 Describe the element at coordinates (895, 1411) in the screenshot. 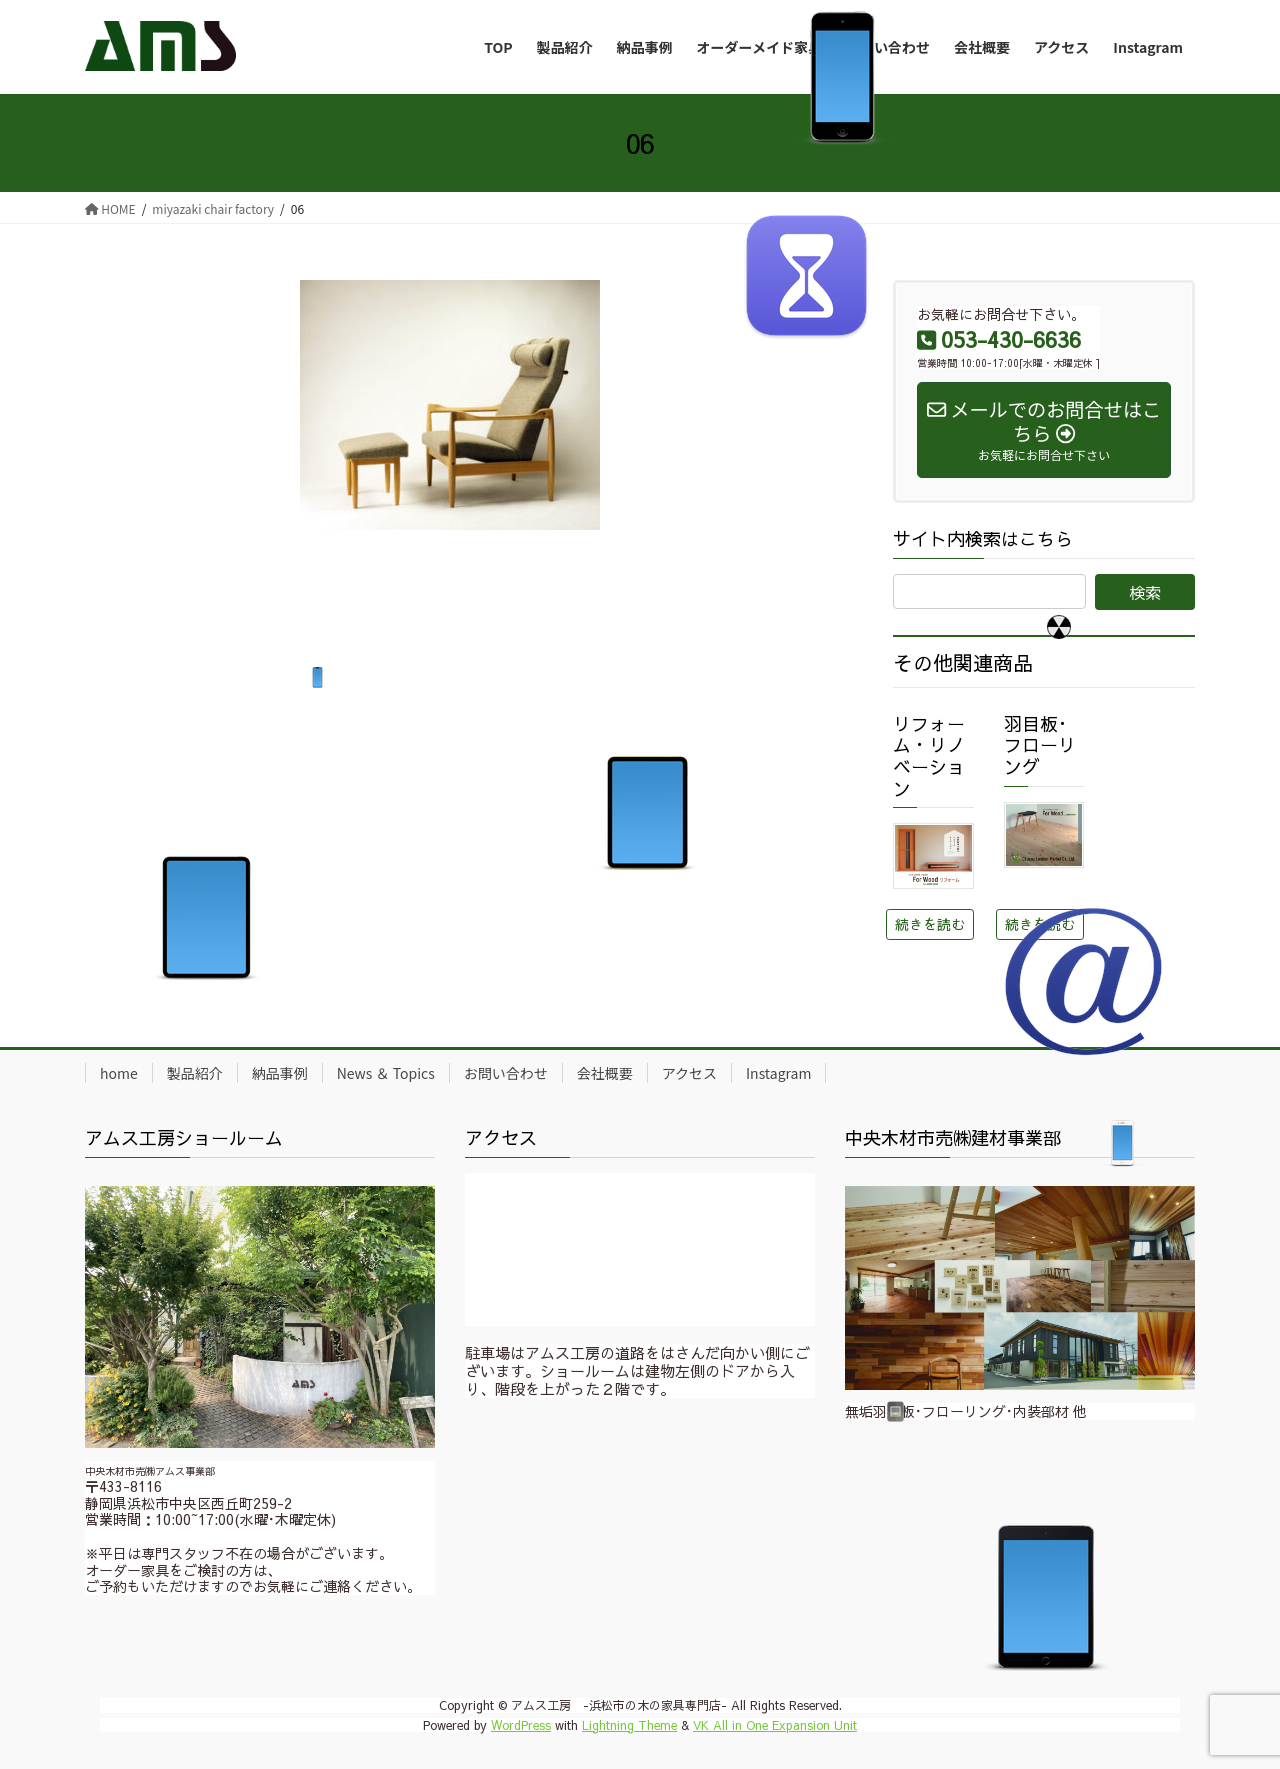

I see `game boy advance ROM file` at that location.